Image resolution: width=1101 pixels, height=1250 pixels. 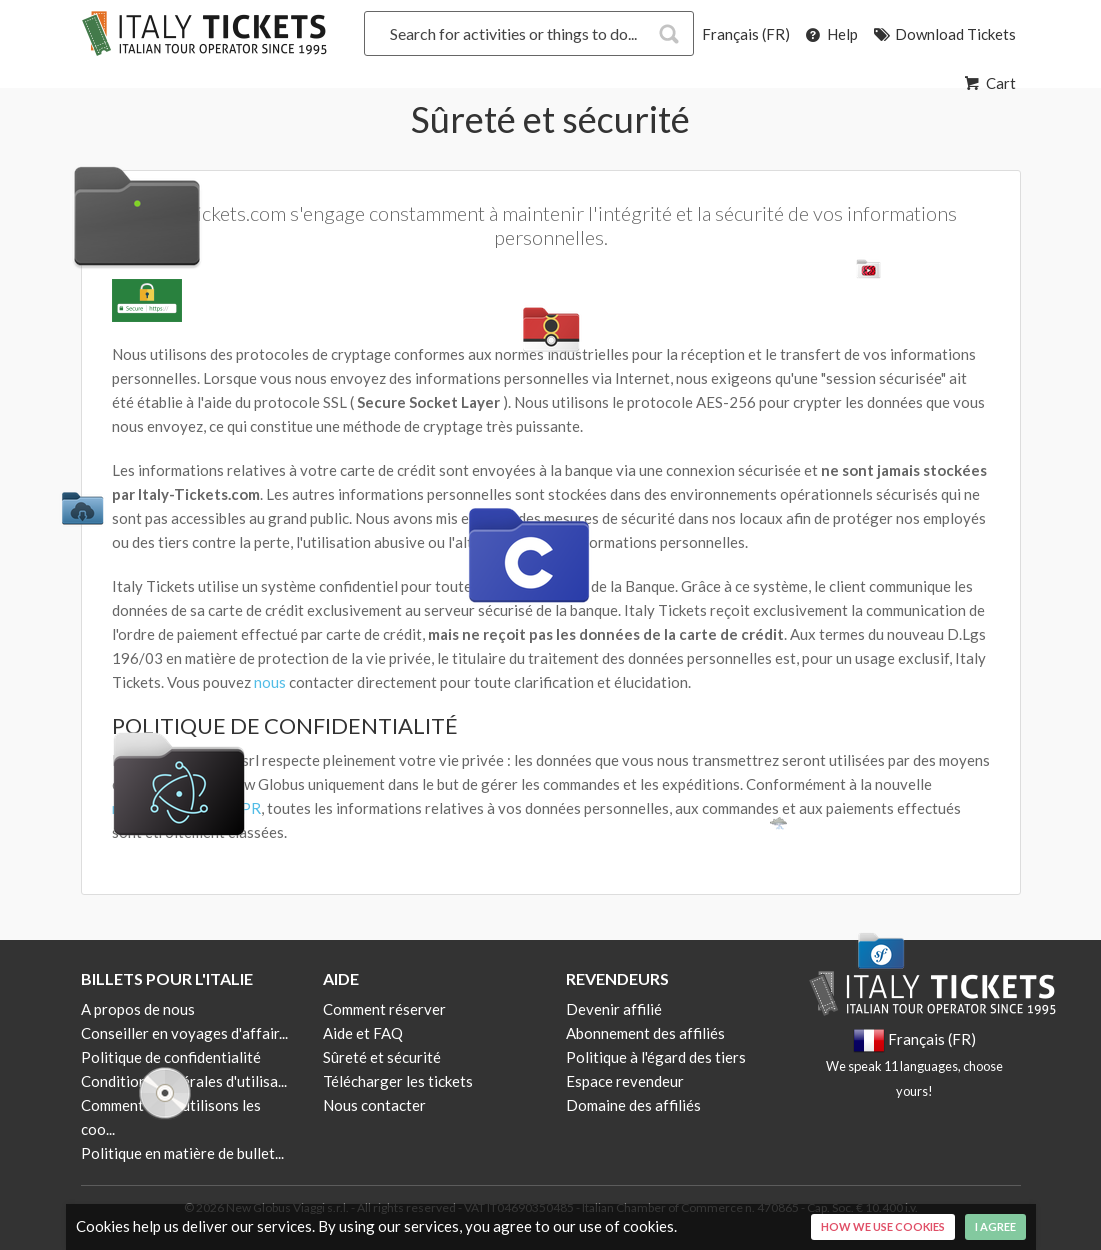 What do you see at coordinates (868, 269) in the screenshot?
I see `open PewDiePie YouTube channel folder` at bounding box center [868, 269].